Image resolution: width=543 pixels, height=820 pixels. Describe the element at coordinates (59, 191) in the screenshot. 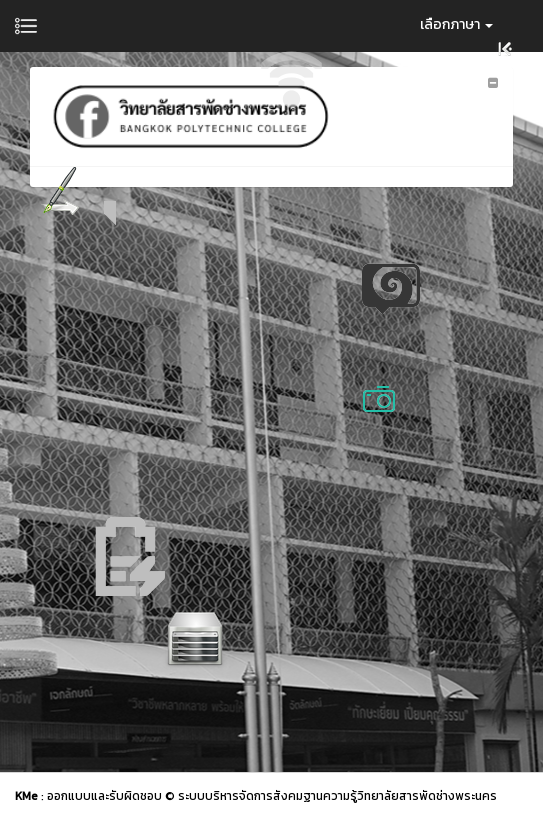

I see `set text direction to left-to-right` at that location.